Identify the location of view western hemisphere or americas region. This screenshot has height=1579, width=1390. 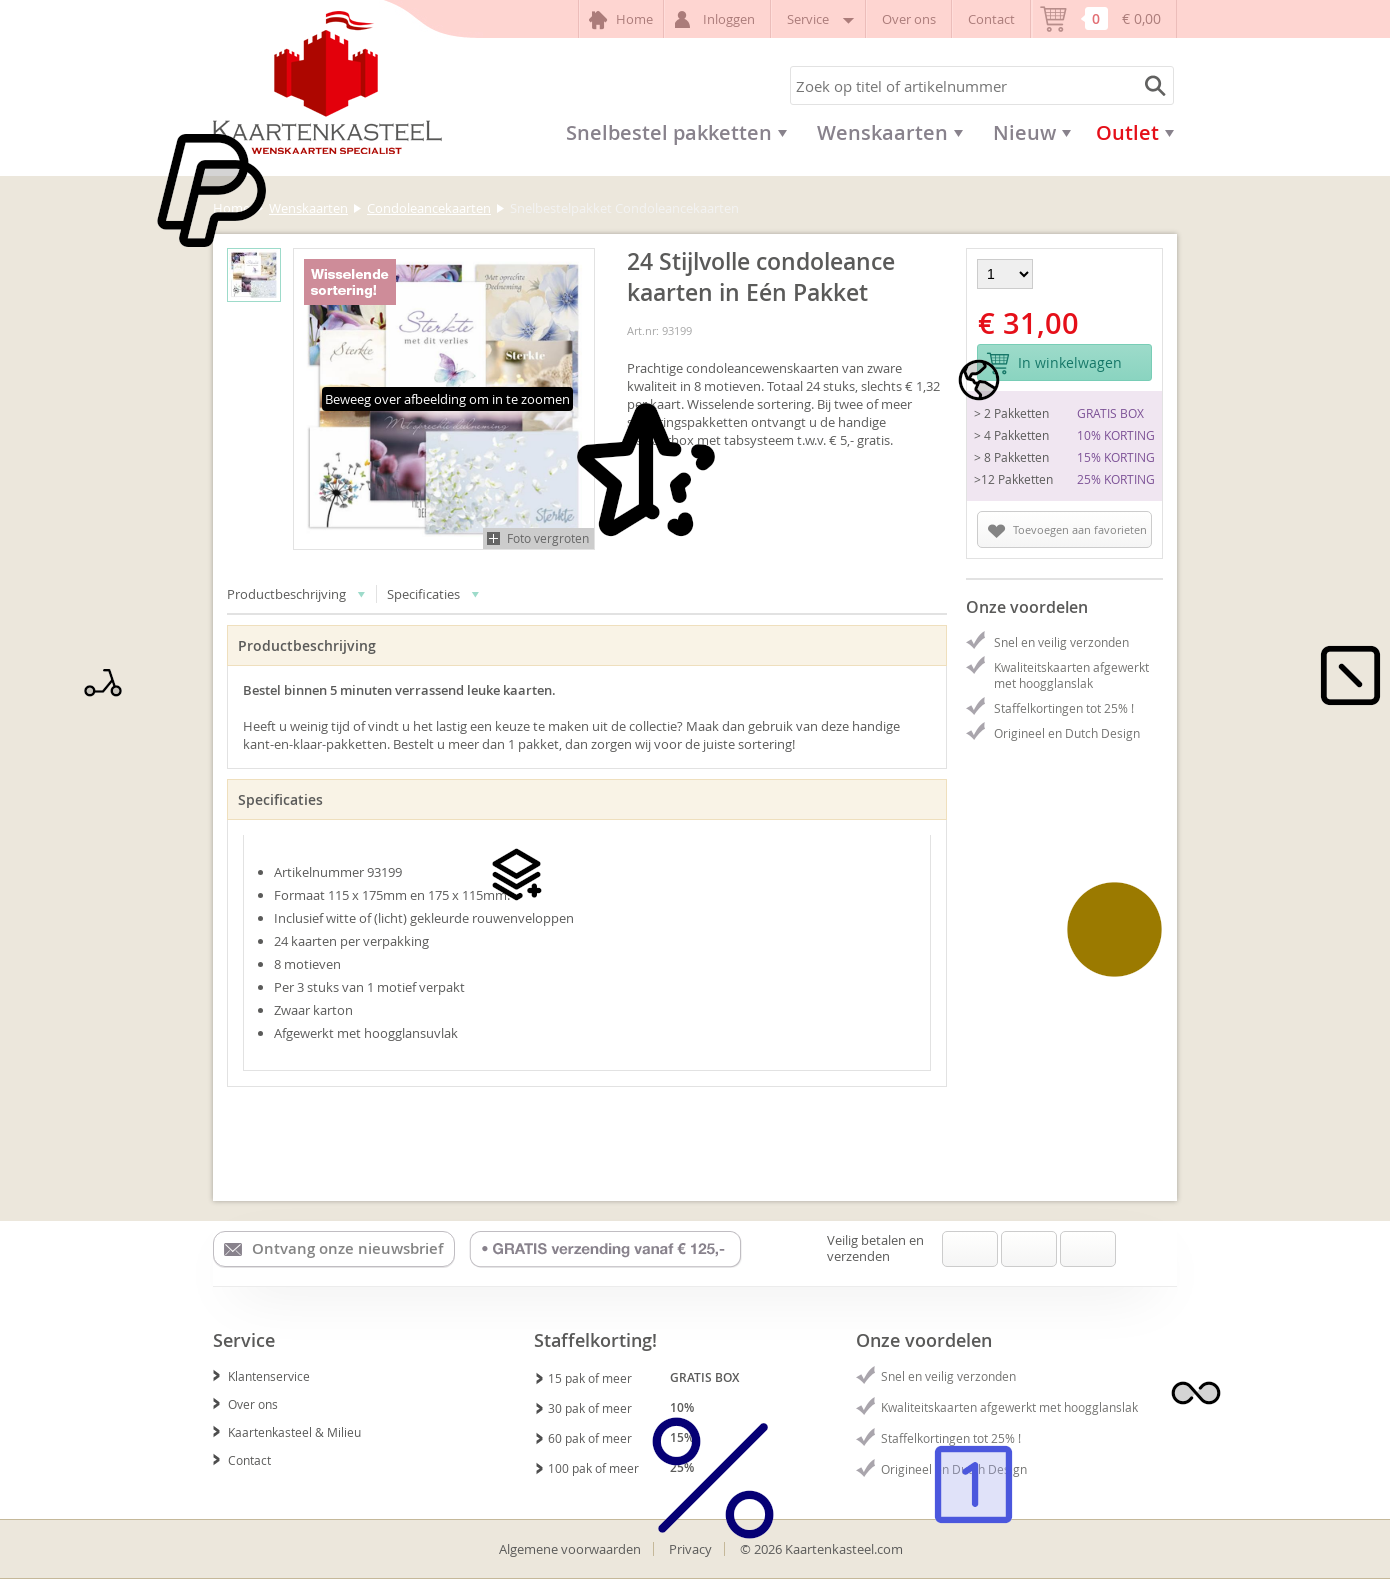
(979, 380).